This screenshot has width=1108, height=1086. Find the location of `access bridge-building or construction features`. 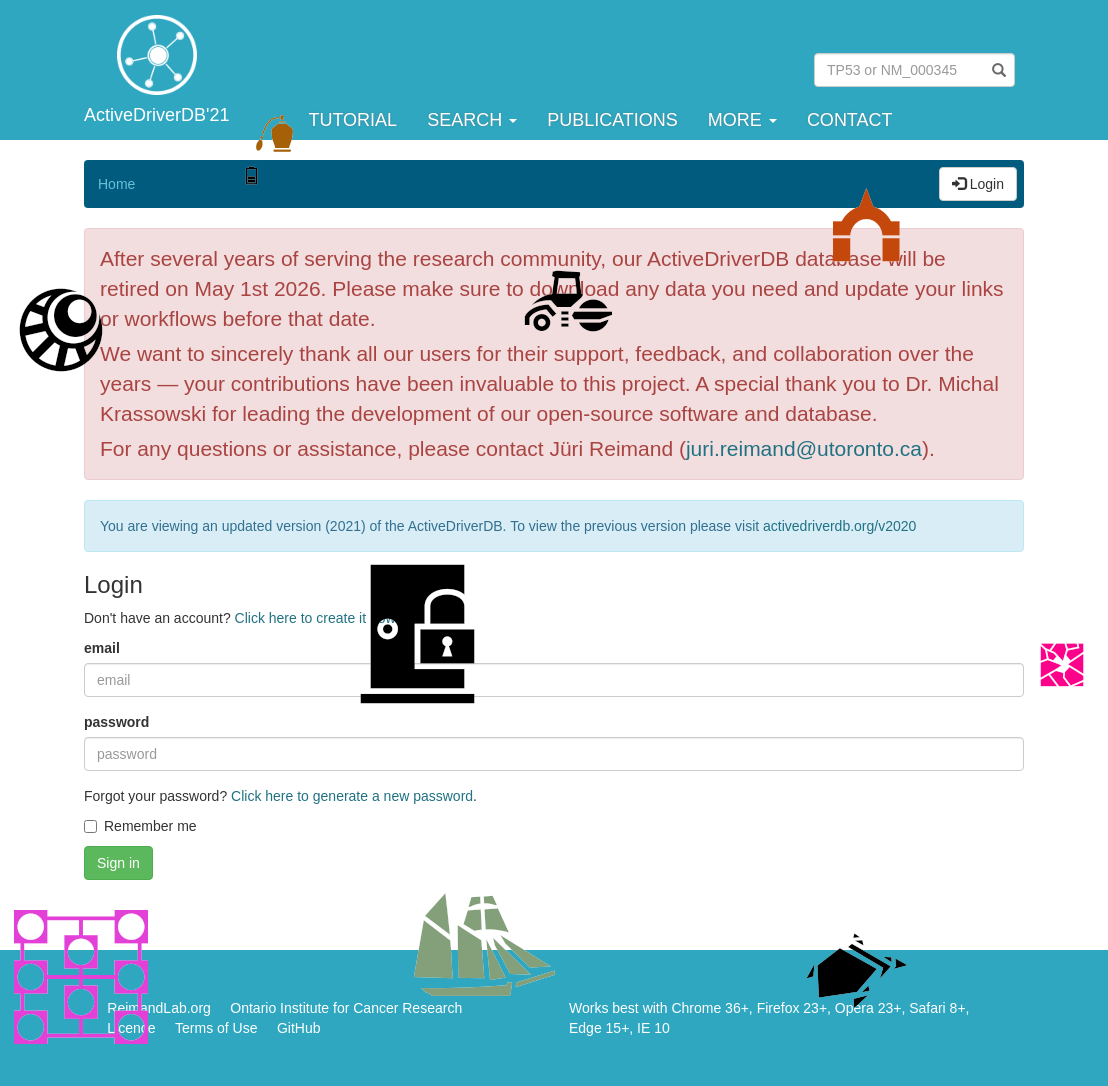

access bridge-building or construction features is located at coordinates (866, 224).